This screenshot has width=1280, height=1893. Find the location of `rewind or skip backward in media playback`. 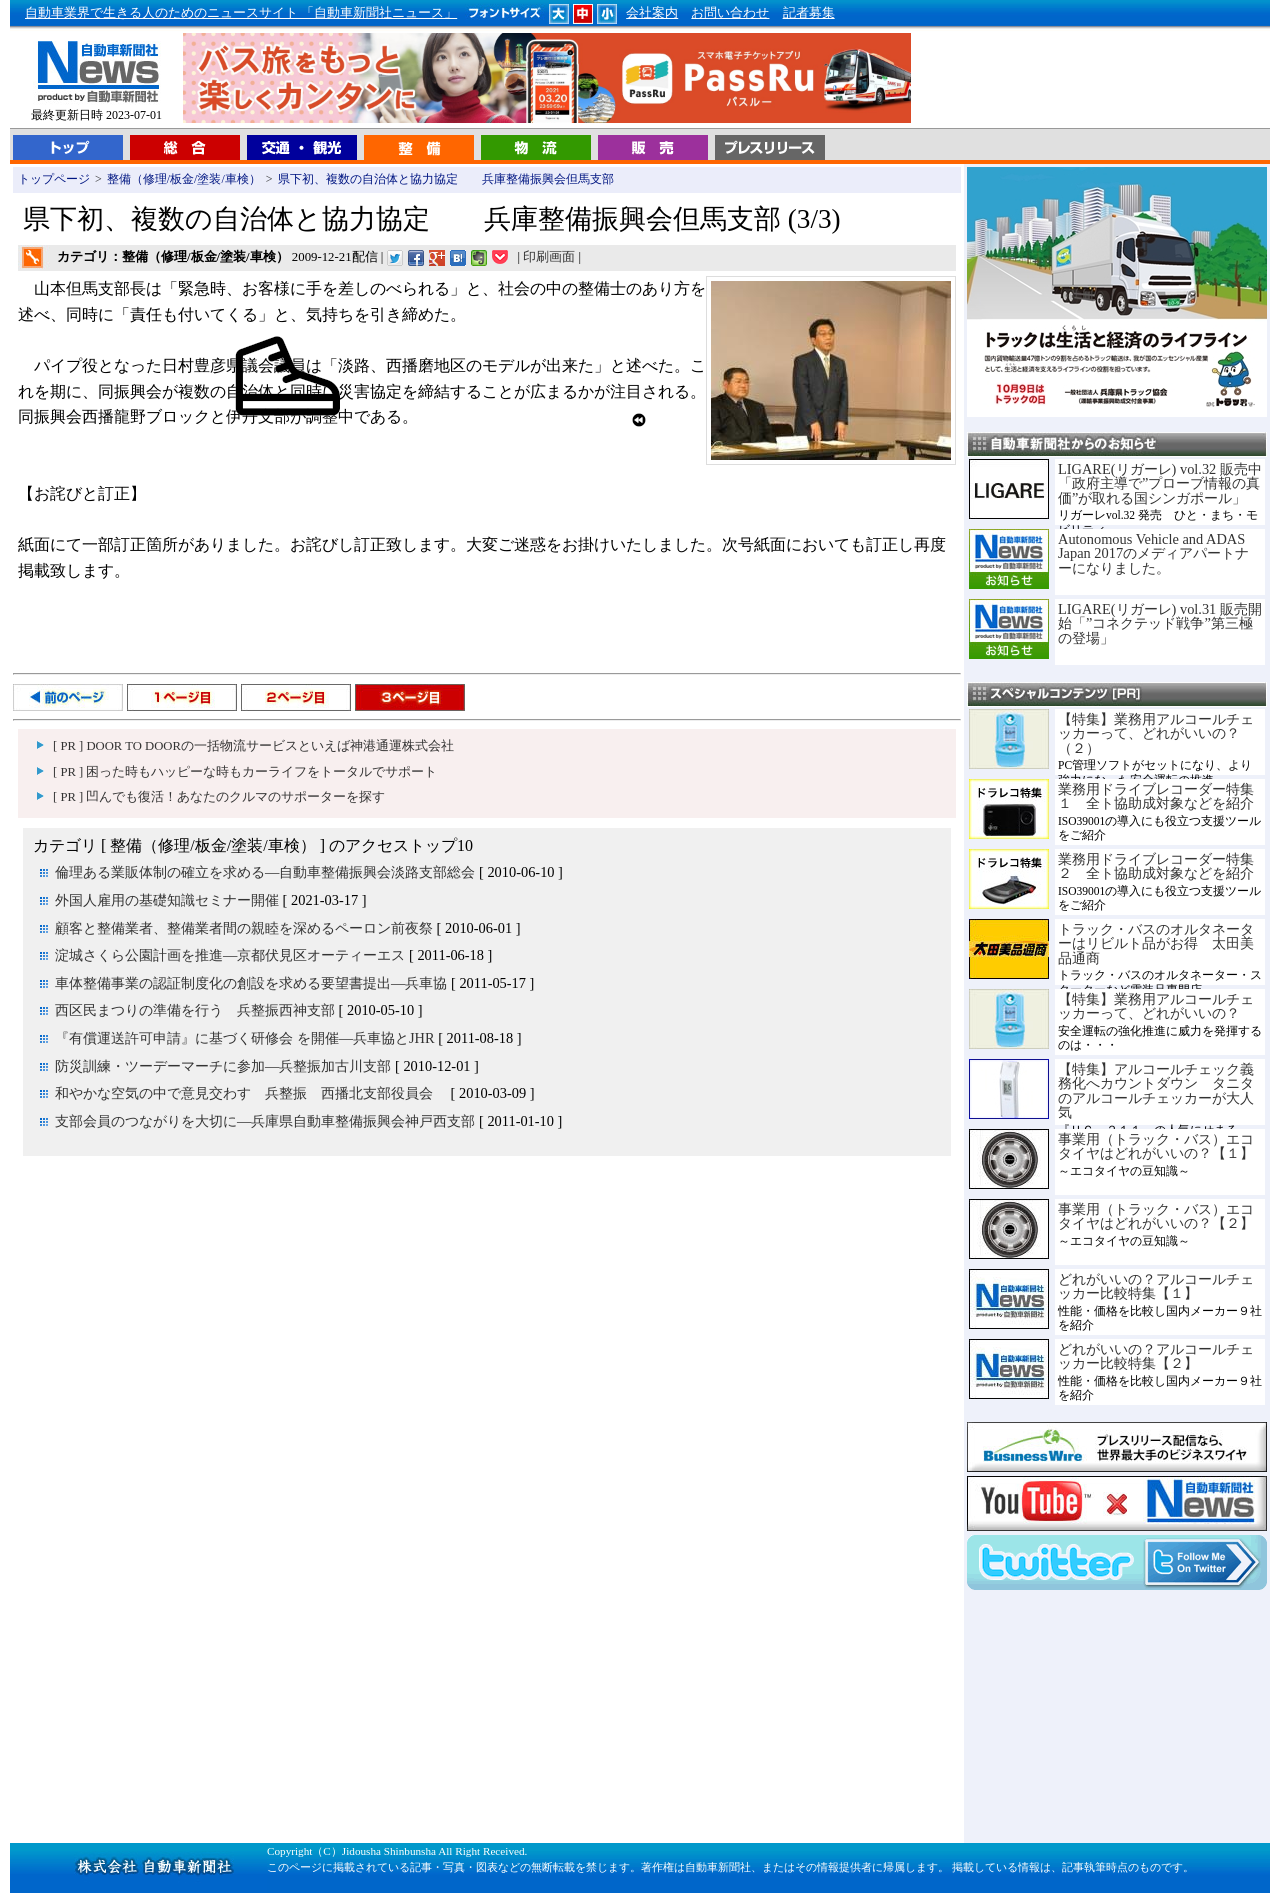

rewind or skip backward in media playback is located at coordinates (639, 420).